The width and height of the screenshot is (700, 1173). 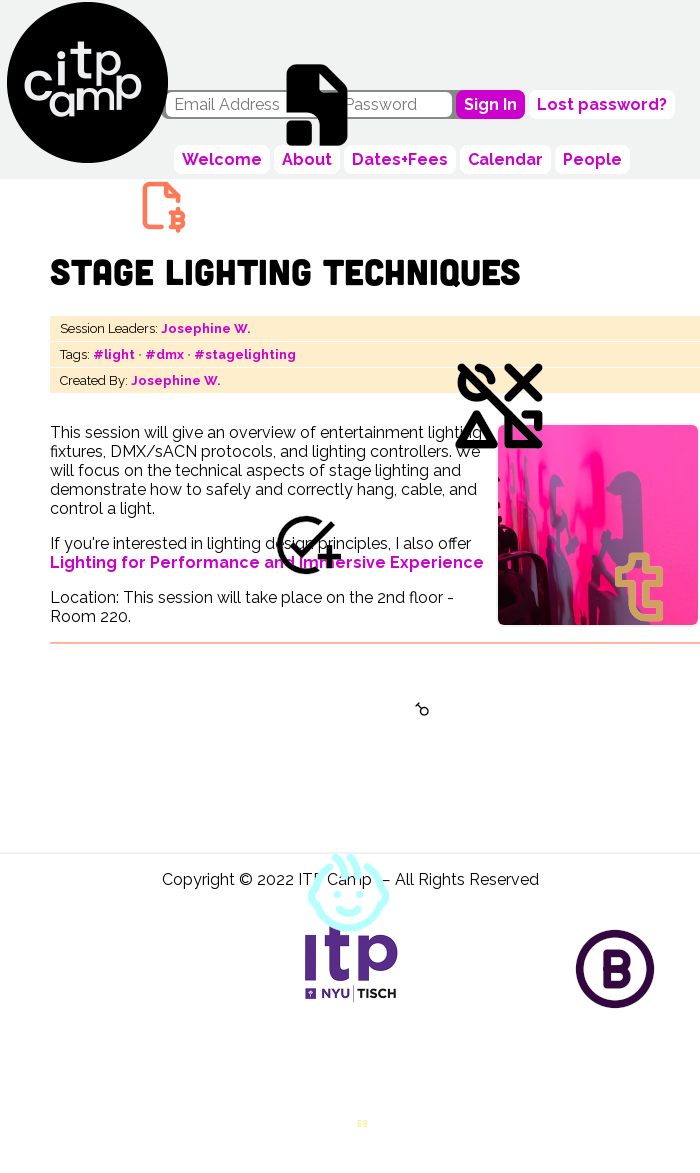 What do you see at coordinates (306, 545) in the screenshot?
I see `add a new task to your list` at bounding box center [306, 545].